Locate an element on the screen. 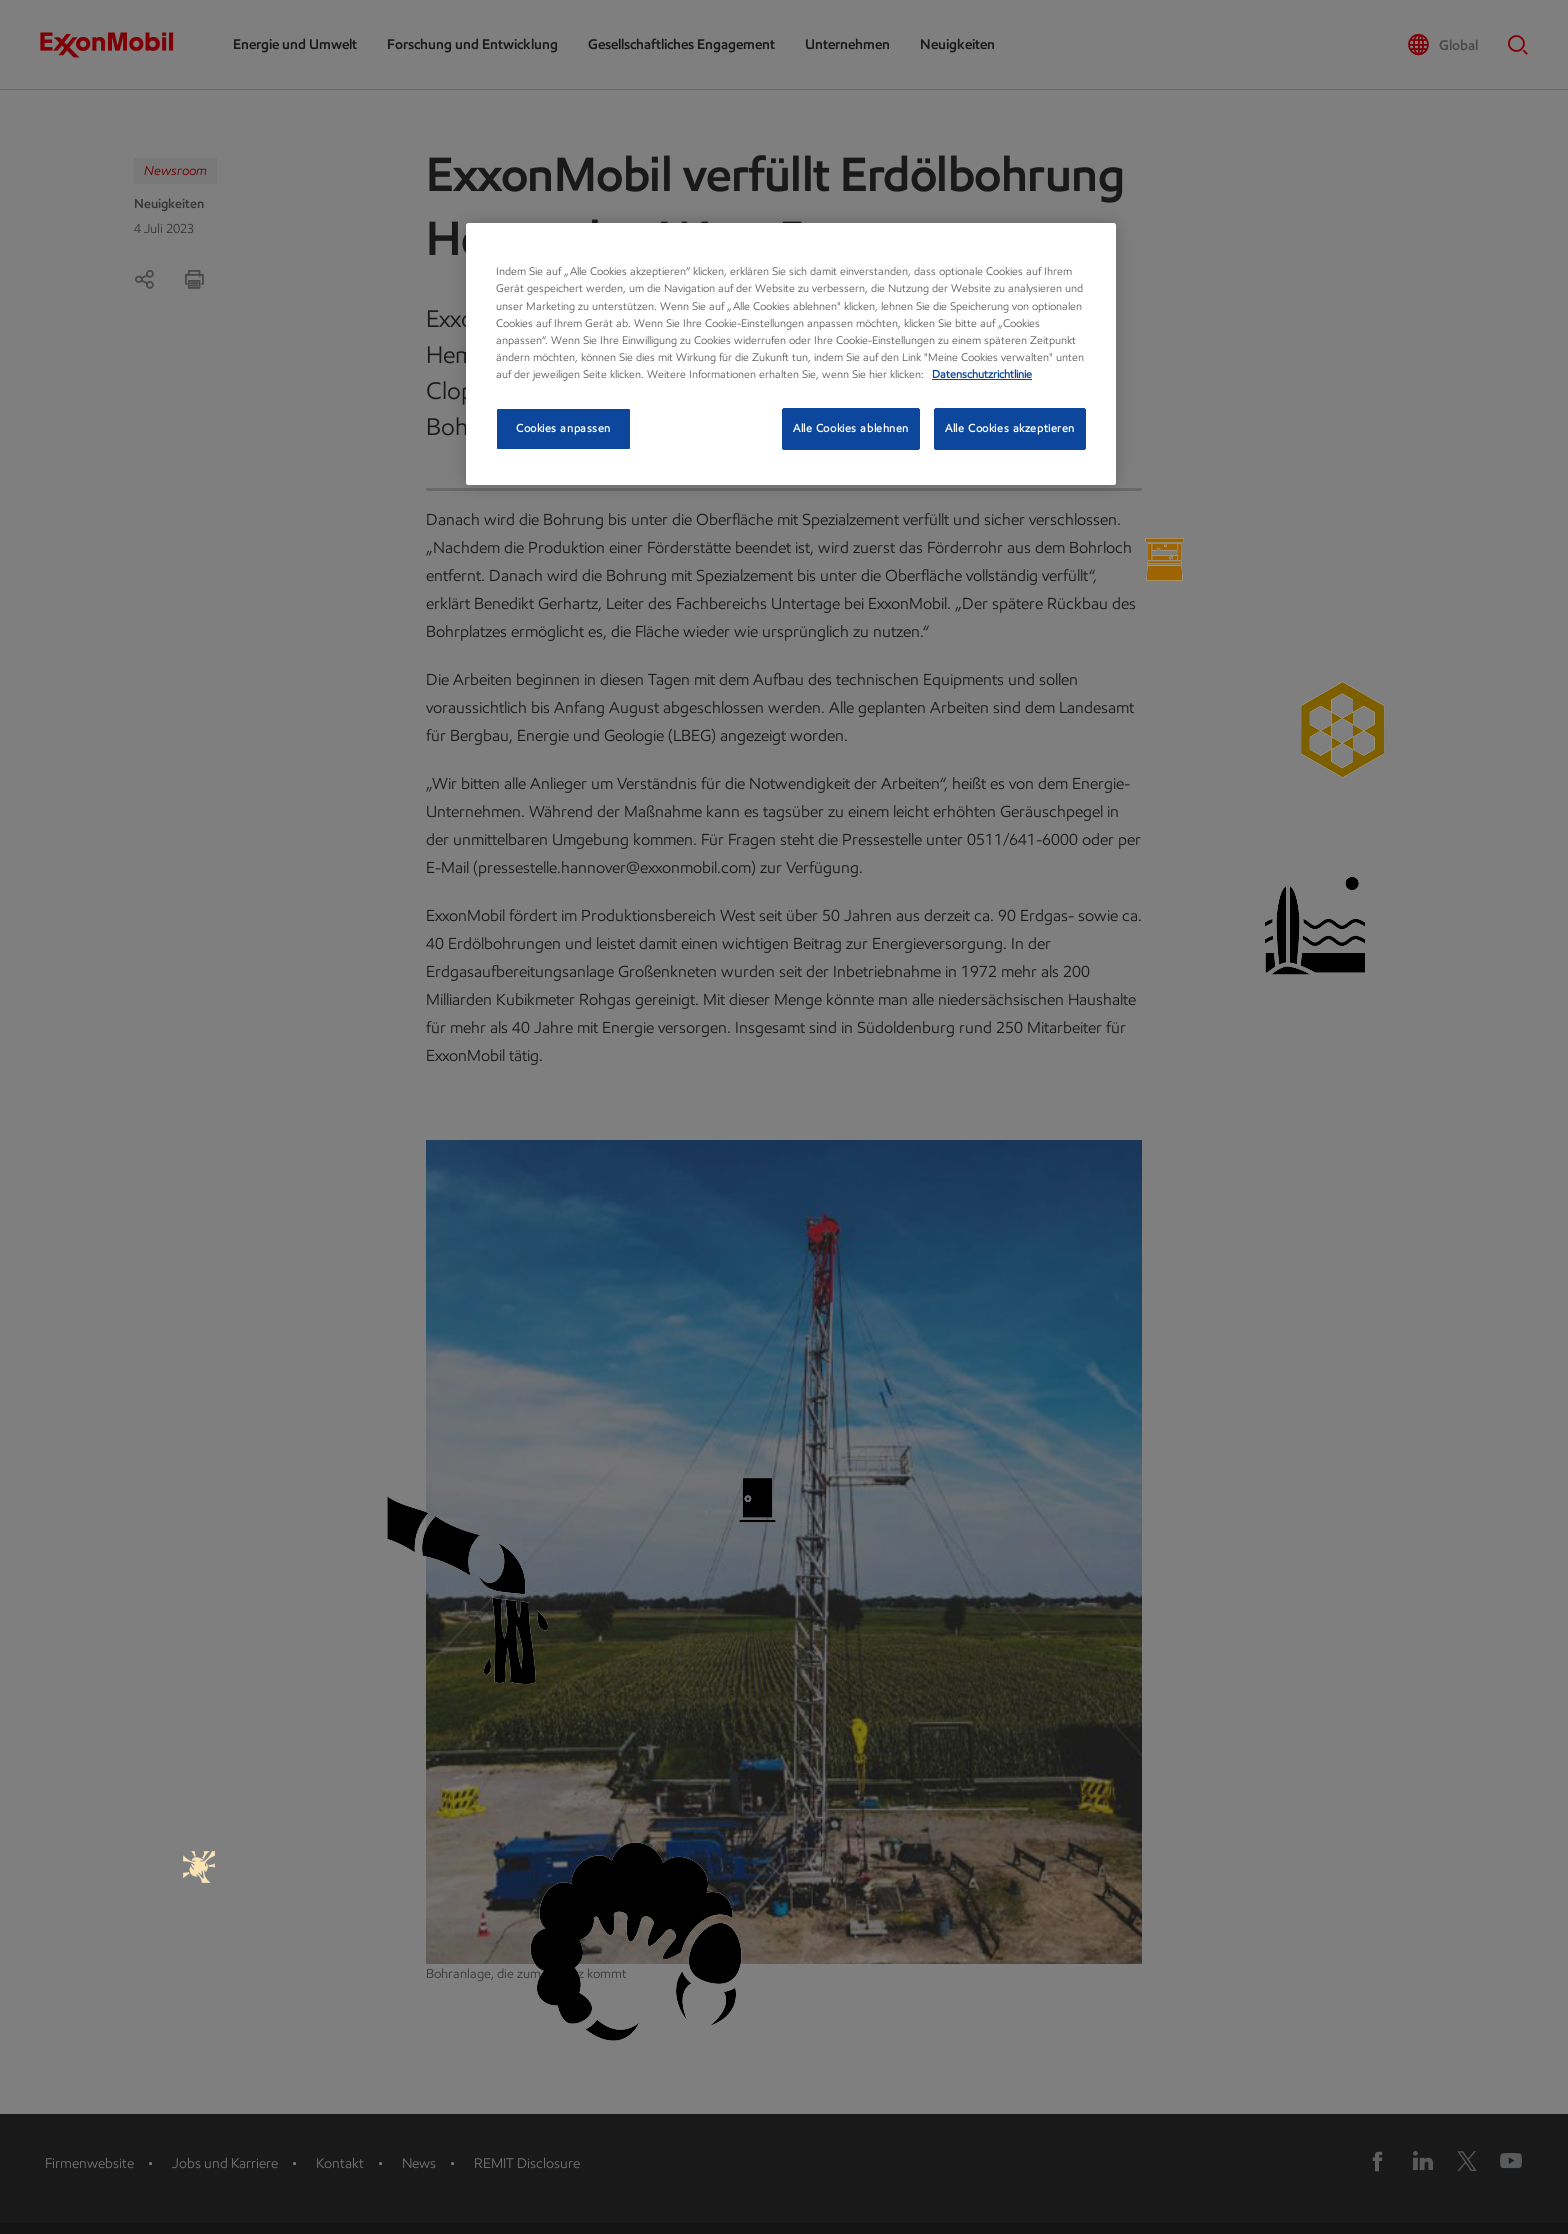 The height and width of the screenshot is (2234, 1568). indicates pest infestation or decay status is located at coordinates (635, 1948).